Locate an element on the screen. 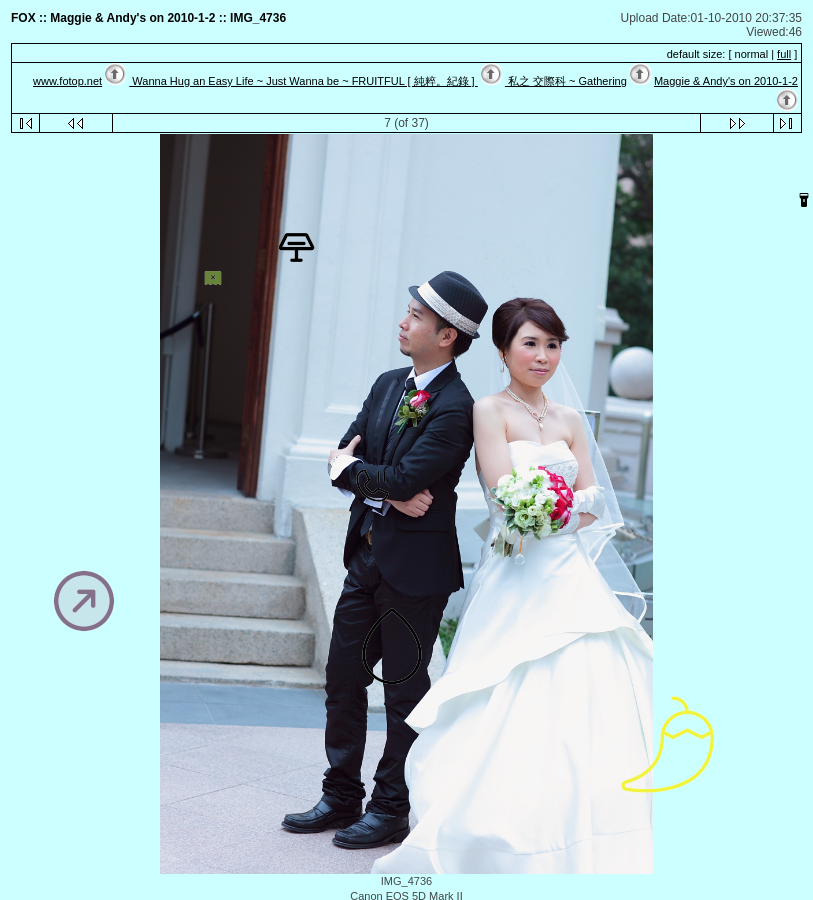 The image size is (813, 900). open link in new tab or external window is located at coordinates (84, 601).